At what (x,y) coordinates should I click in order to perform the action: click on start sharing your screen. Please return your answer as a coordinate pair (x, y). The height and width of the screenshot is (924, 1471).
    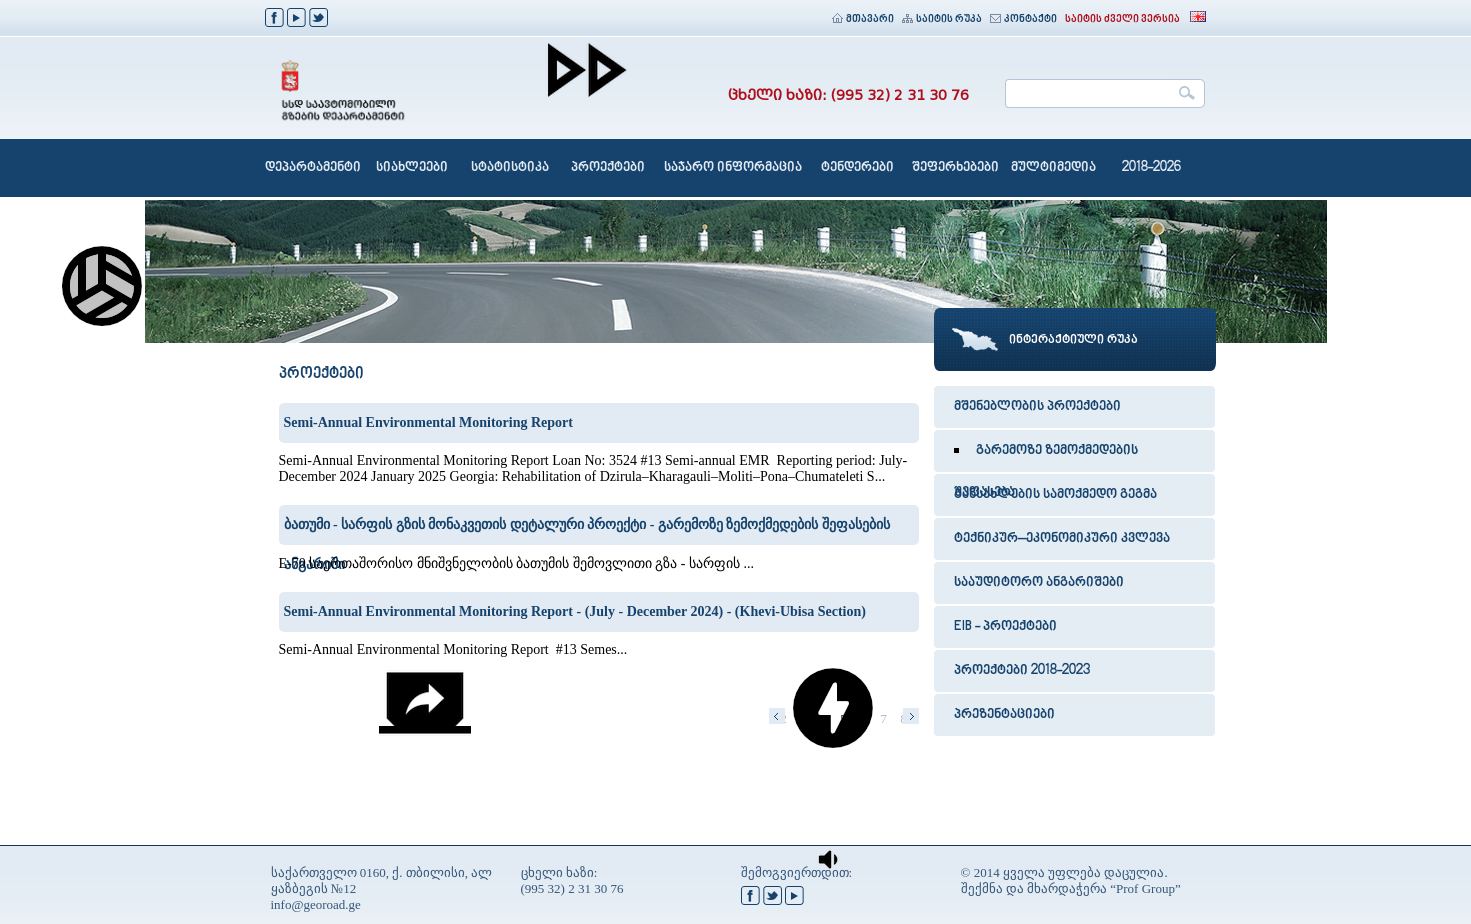
    Looking at the image, I should click on (425, 703).